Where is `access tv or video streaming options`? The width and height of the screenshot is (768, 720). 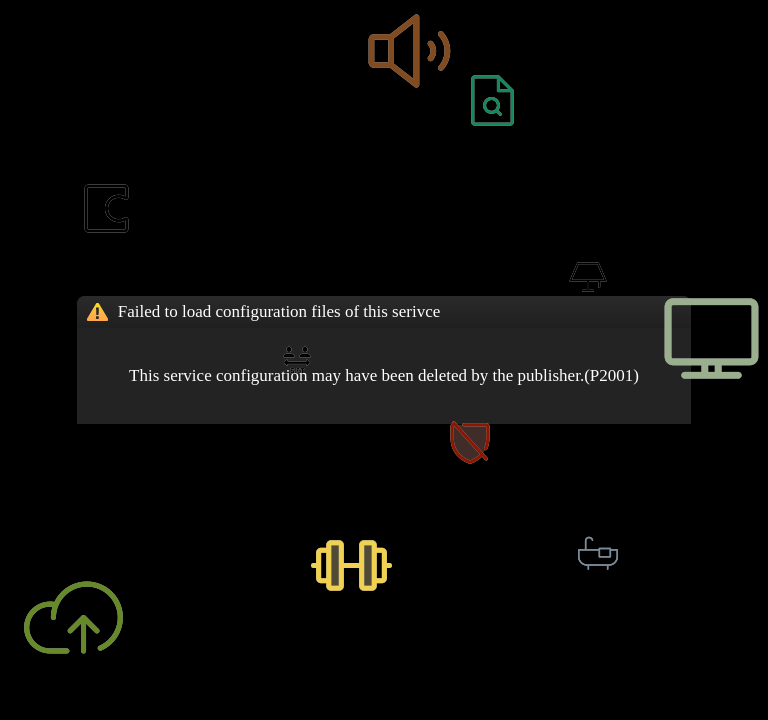 access tv or video streaming options is located at coordinates (711, 338).